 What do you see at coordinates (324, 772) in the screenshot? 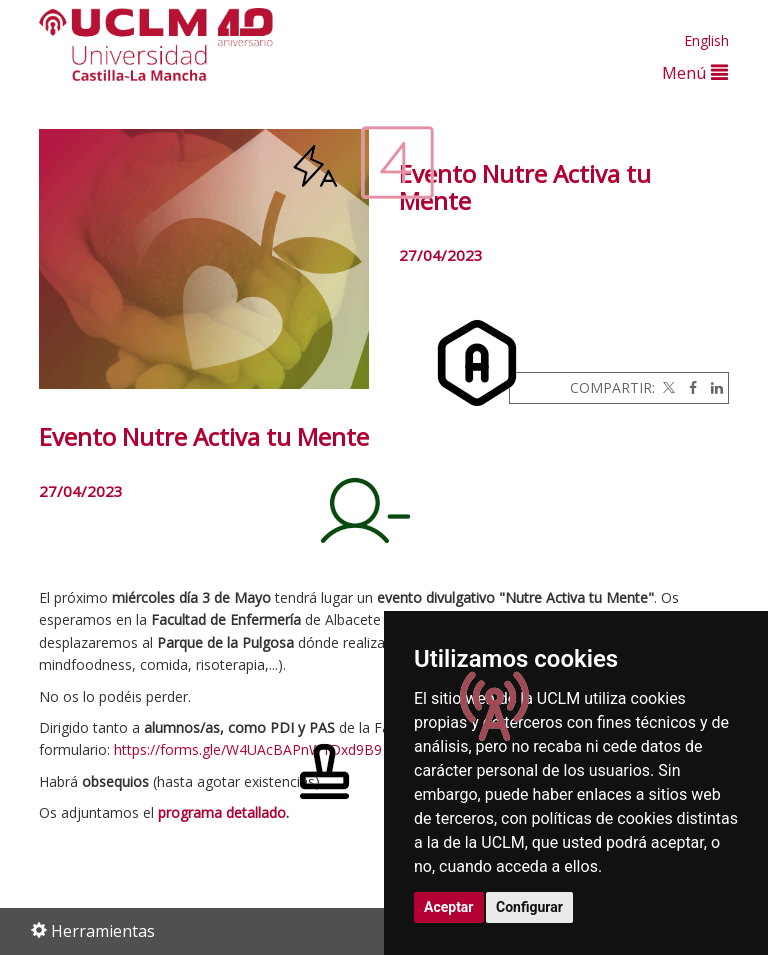
I see `apply a stamp or approval mark` at bounding box center [324, 772].